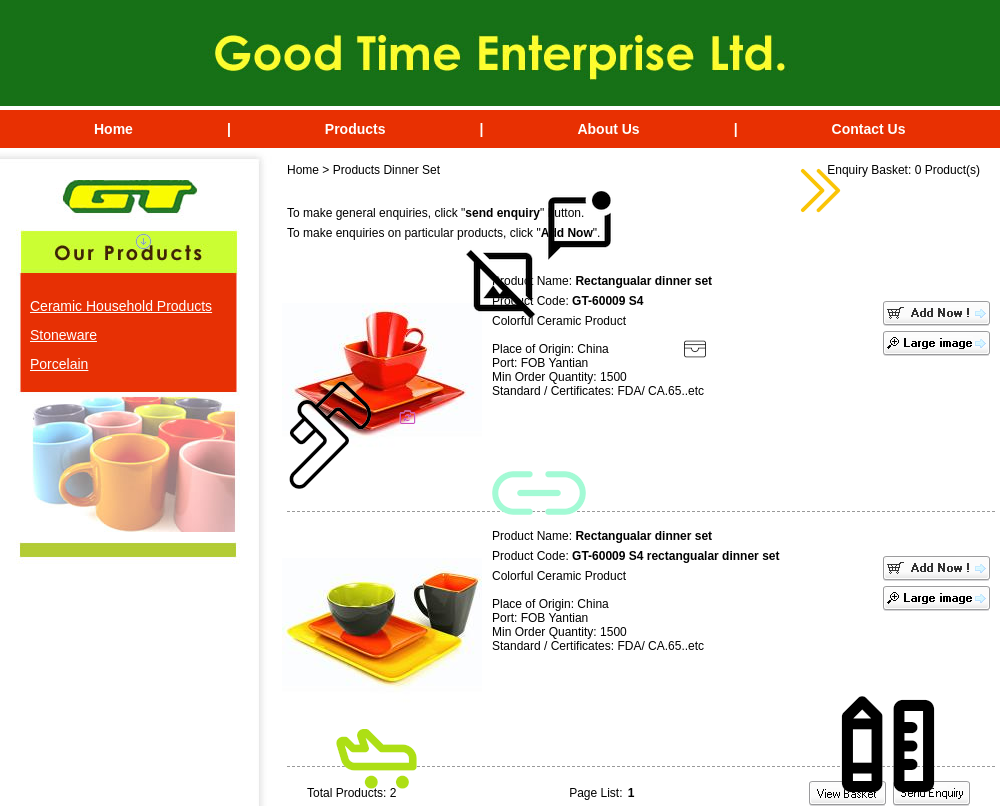 The image size is (1000, 806). Describe the element at coordinates (143, 241) in the screenshot. I see `download file or content` at that location.